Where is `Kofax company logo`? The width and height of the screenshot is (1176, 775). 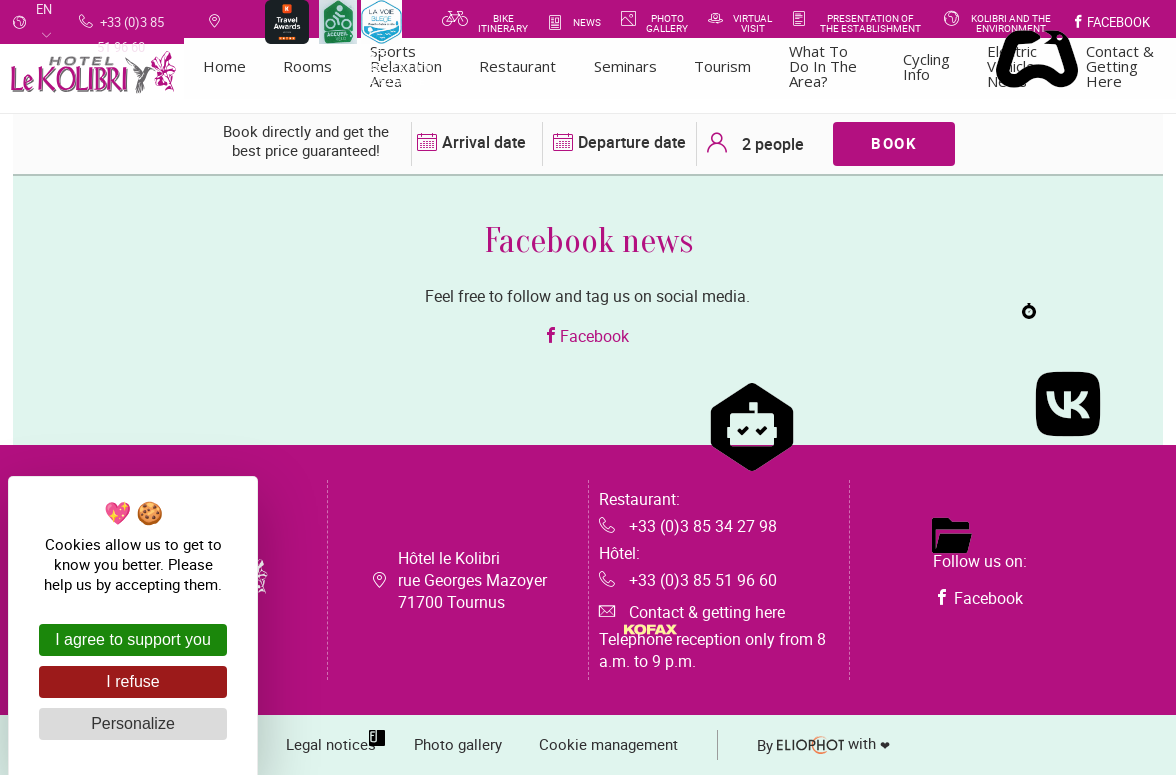
Kofax company logo is located at coordinates (650, 629).